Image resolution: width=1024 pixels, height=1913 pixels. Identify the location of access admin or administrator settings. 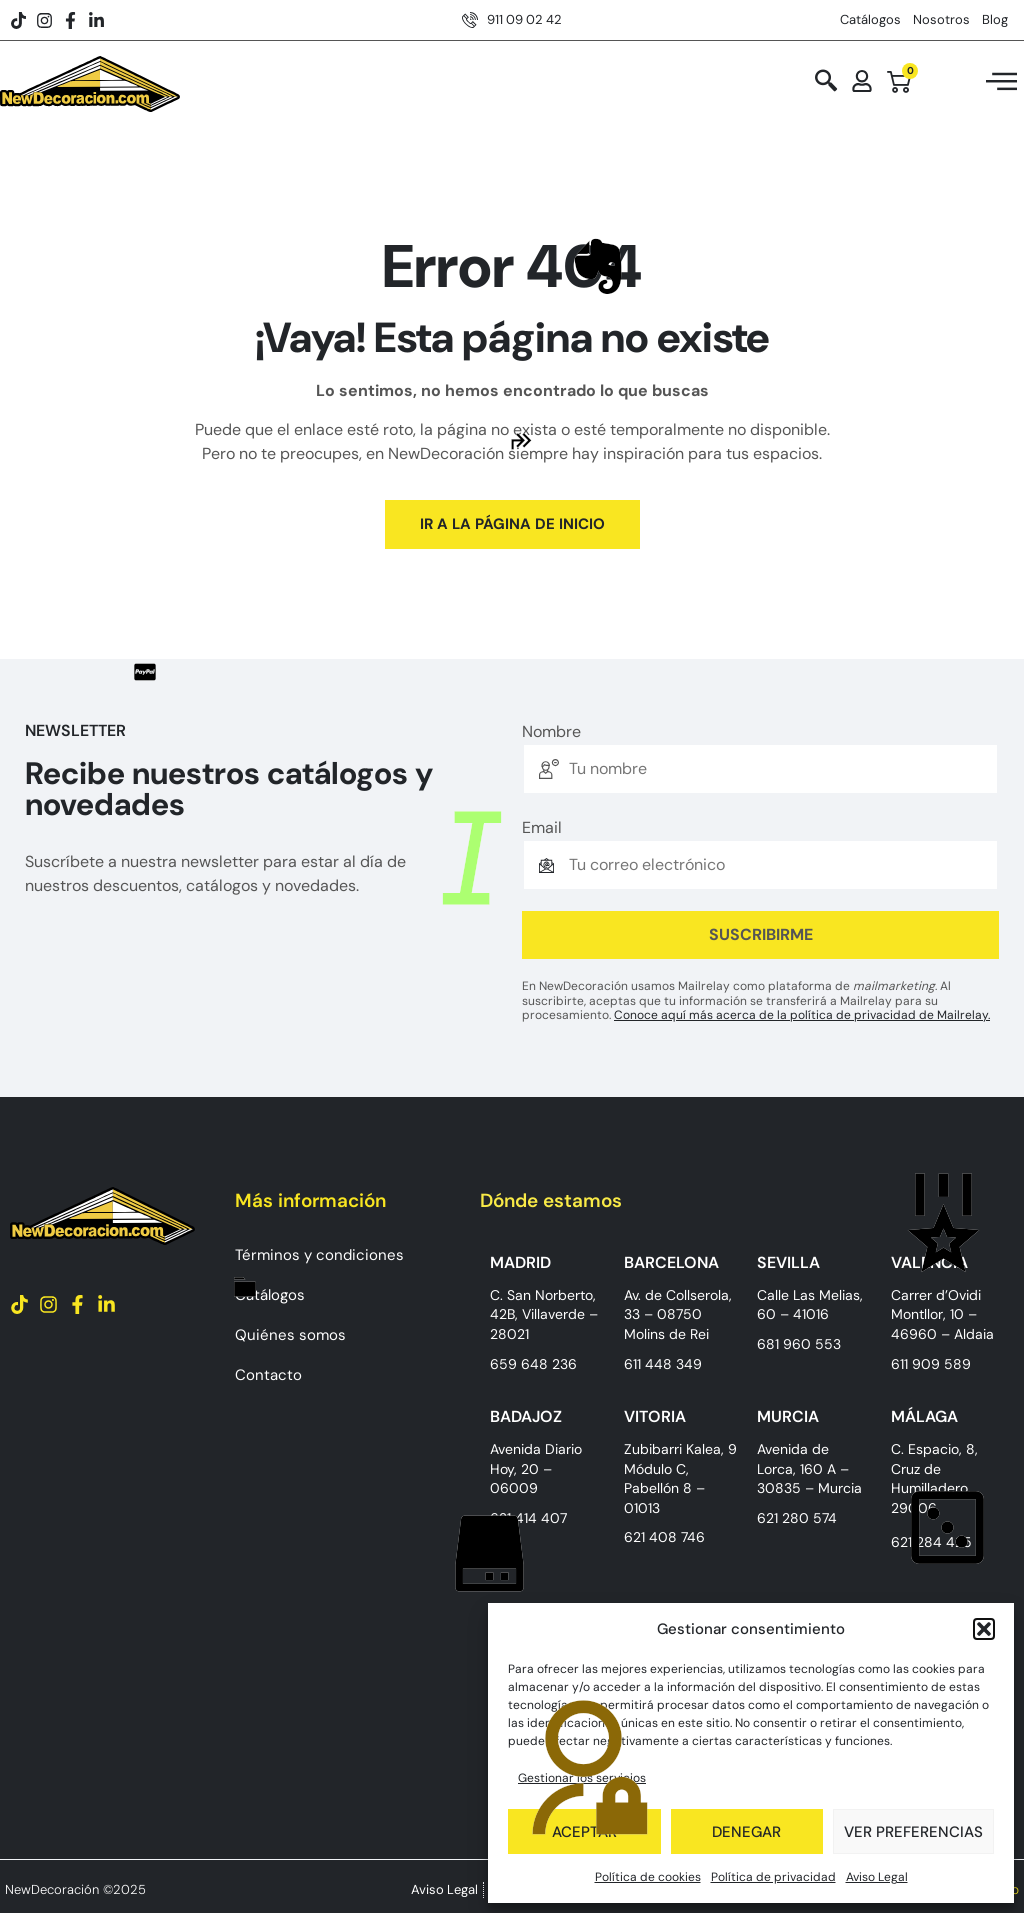
(583, 1770).